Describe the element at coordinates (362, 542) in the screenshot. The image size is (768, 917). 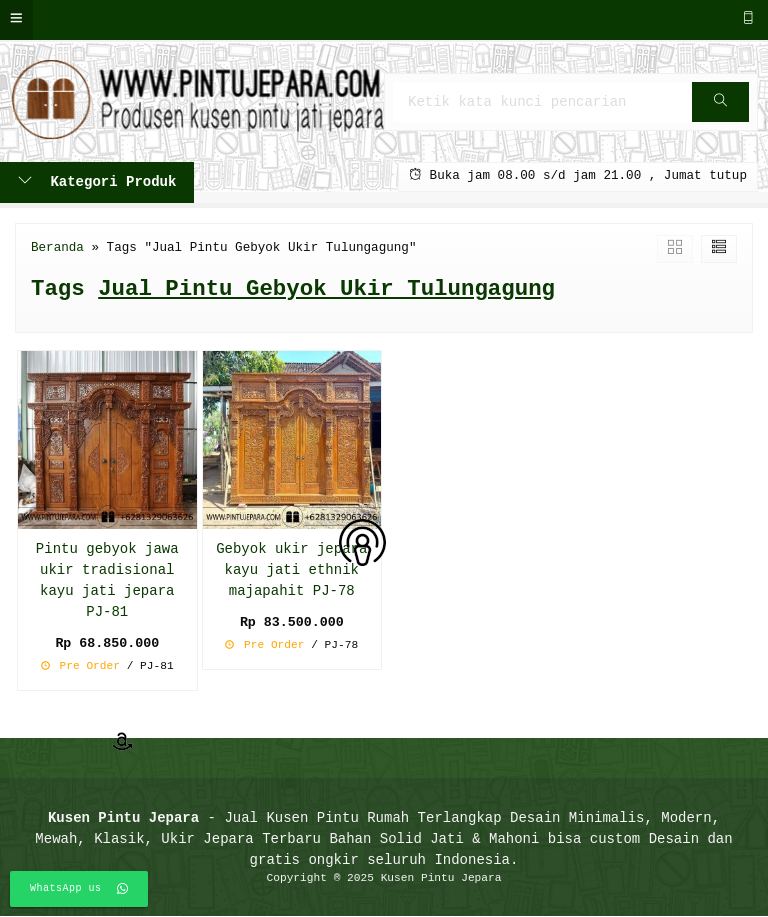
I see `open apple podcasts` at that location.